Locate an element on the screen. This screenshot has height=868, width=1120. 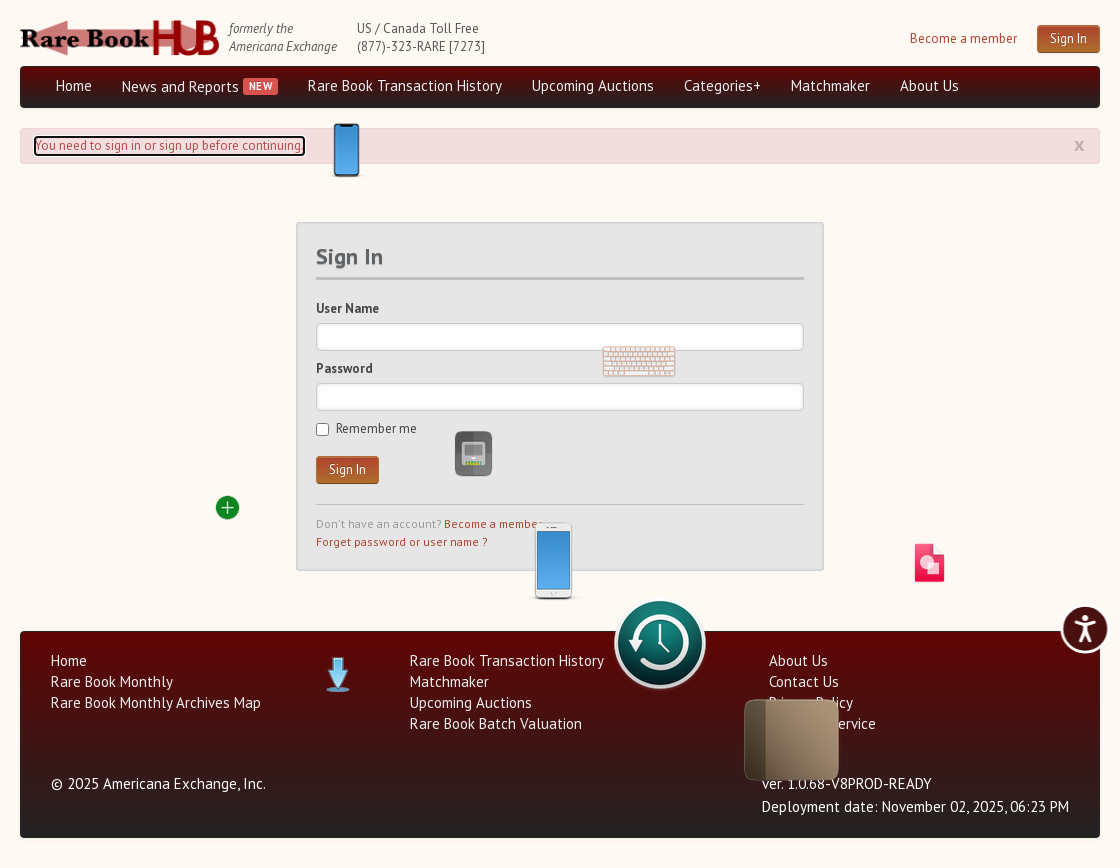
open time machine backup settings is located at coordinates (660, 643).